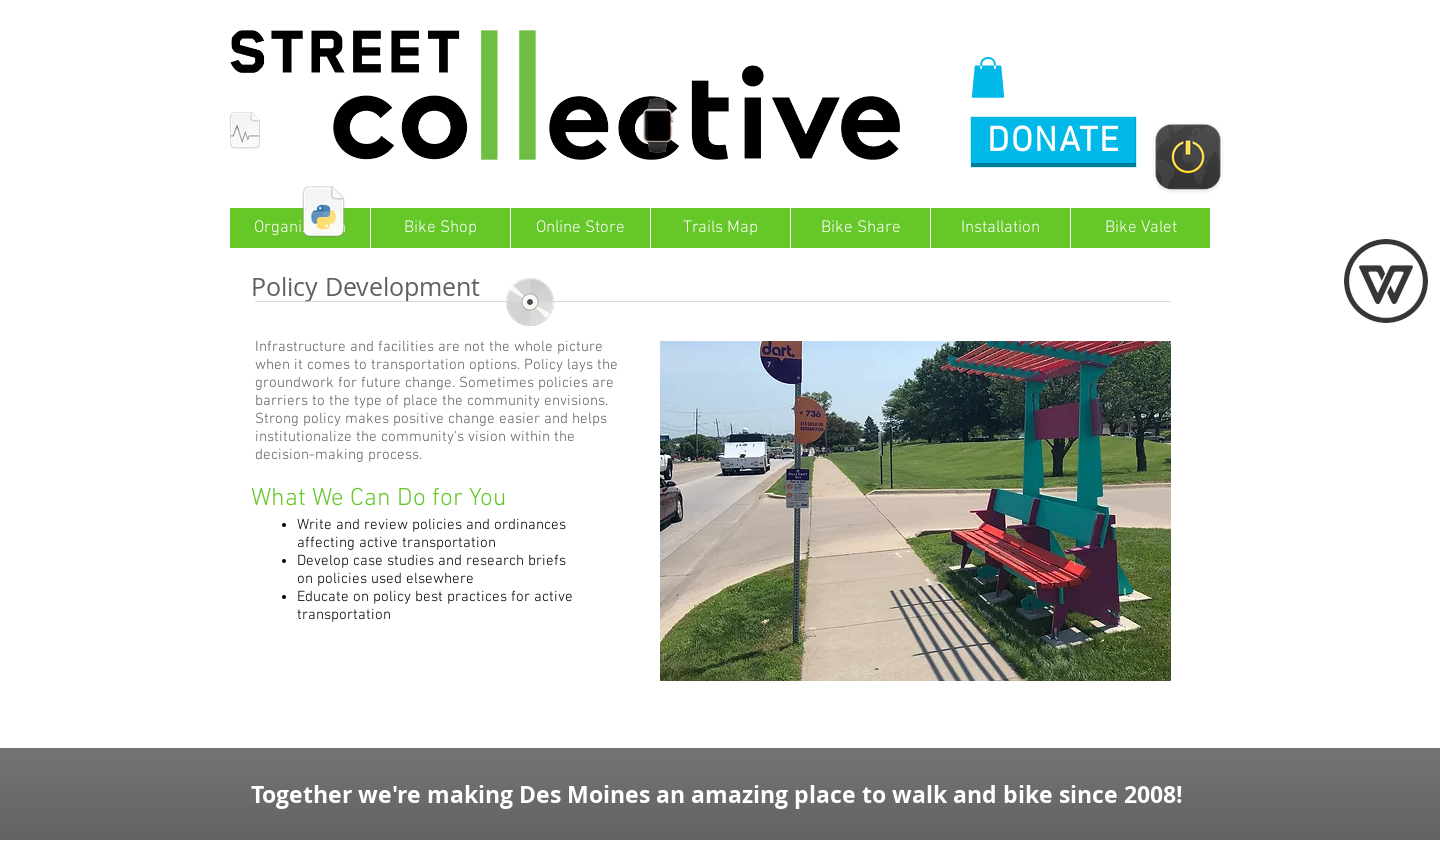 The height and width of the screenshot is (847, 1440). What do you see at coordinates (530, 302) in the screenshot?
I see `unmount or eject a CD/DVD writer drive` at bounding box center [530, 302].